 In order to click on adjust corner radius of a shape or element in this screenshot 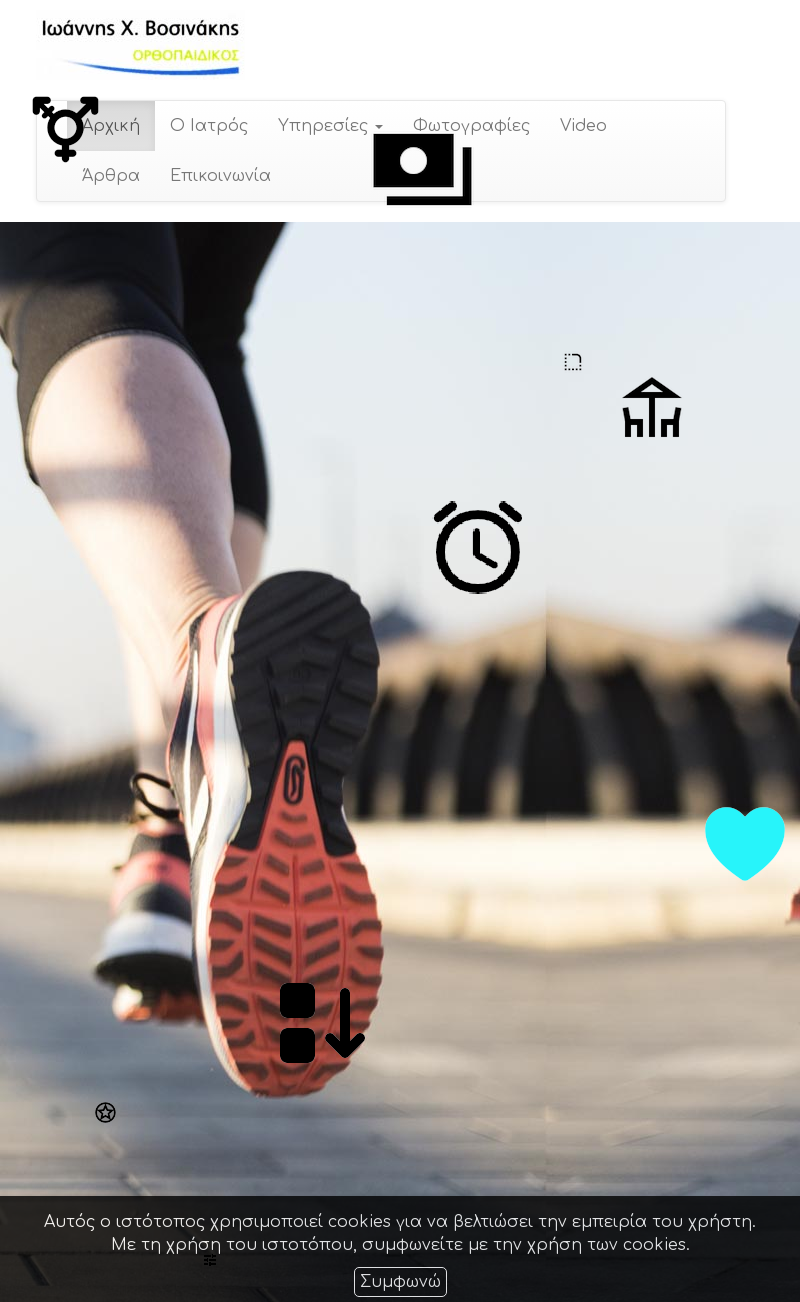, I will do `click(573, 362)`.